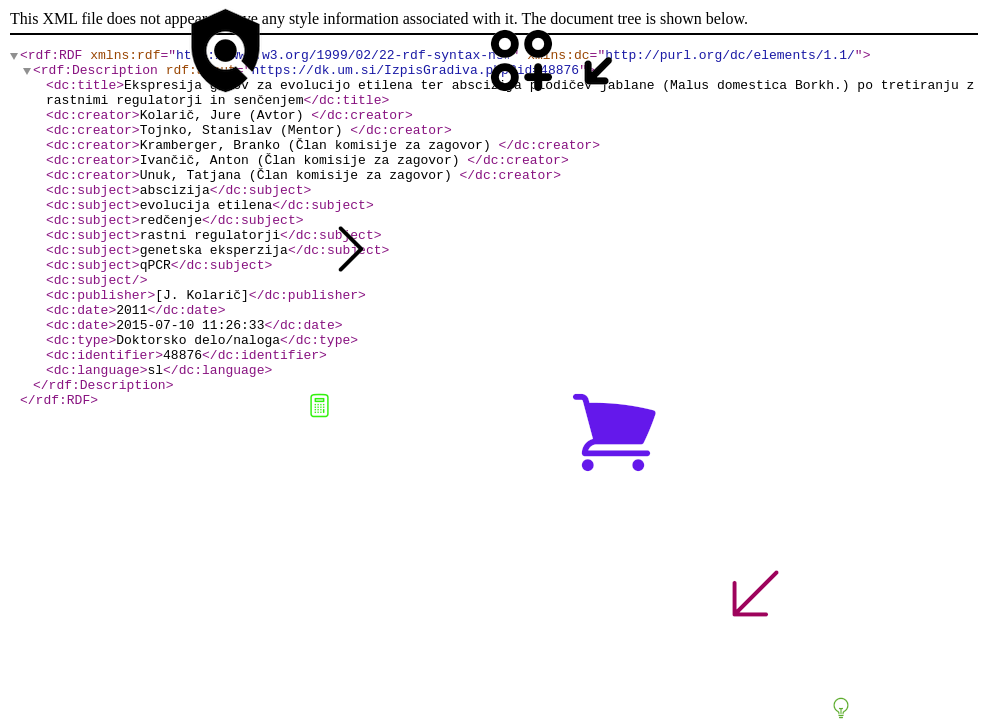 This screenshot has height=720, width=988. Describe the element at coordinates (225, 50) in the screenshot. I see `view privacy policy or terms` at that location.